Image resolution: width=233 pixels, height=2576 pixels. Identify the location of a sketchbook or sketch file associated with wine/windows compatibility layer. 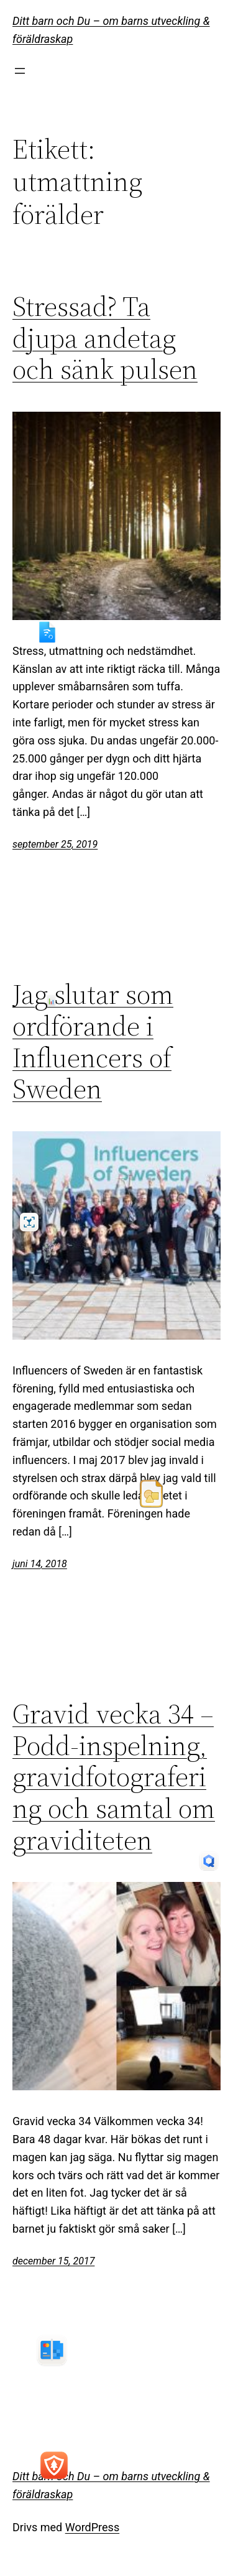
(47, 632).